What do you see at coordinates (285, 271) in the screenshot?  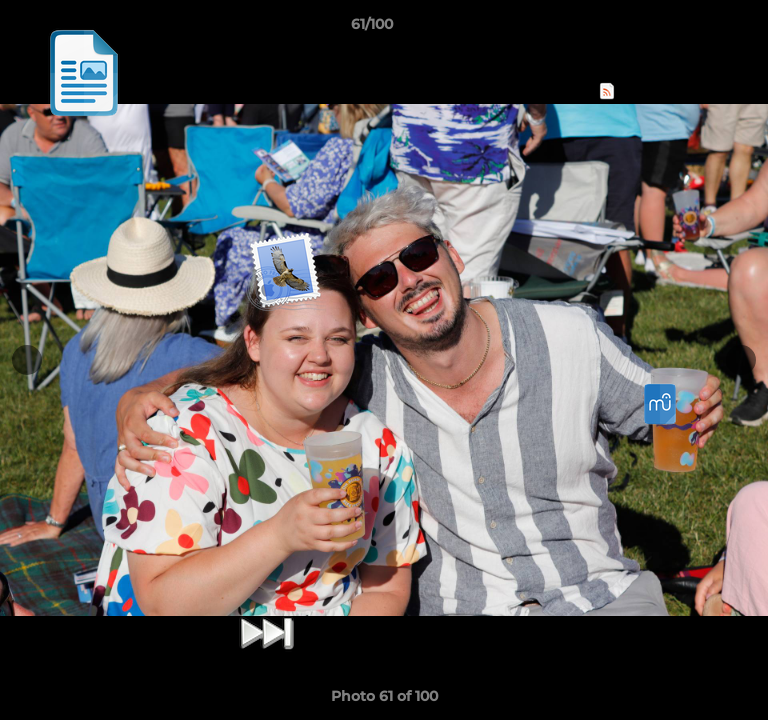 I see `open mail preferences or settings` at bounding box center [285, 271].